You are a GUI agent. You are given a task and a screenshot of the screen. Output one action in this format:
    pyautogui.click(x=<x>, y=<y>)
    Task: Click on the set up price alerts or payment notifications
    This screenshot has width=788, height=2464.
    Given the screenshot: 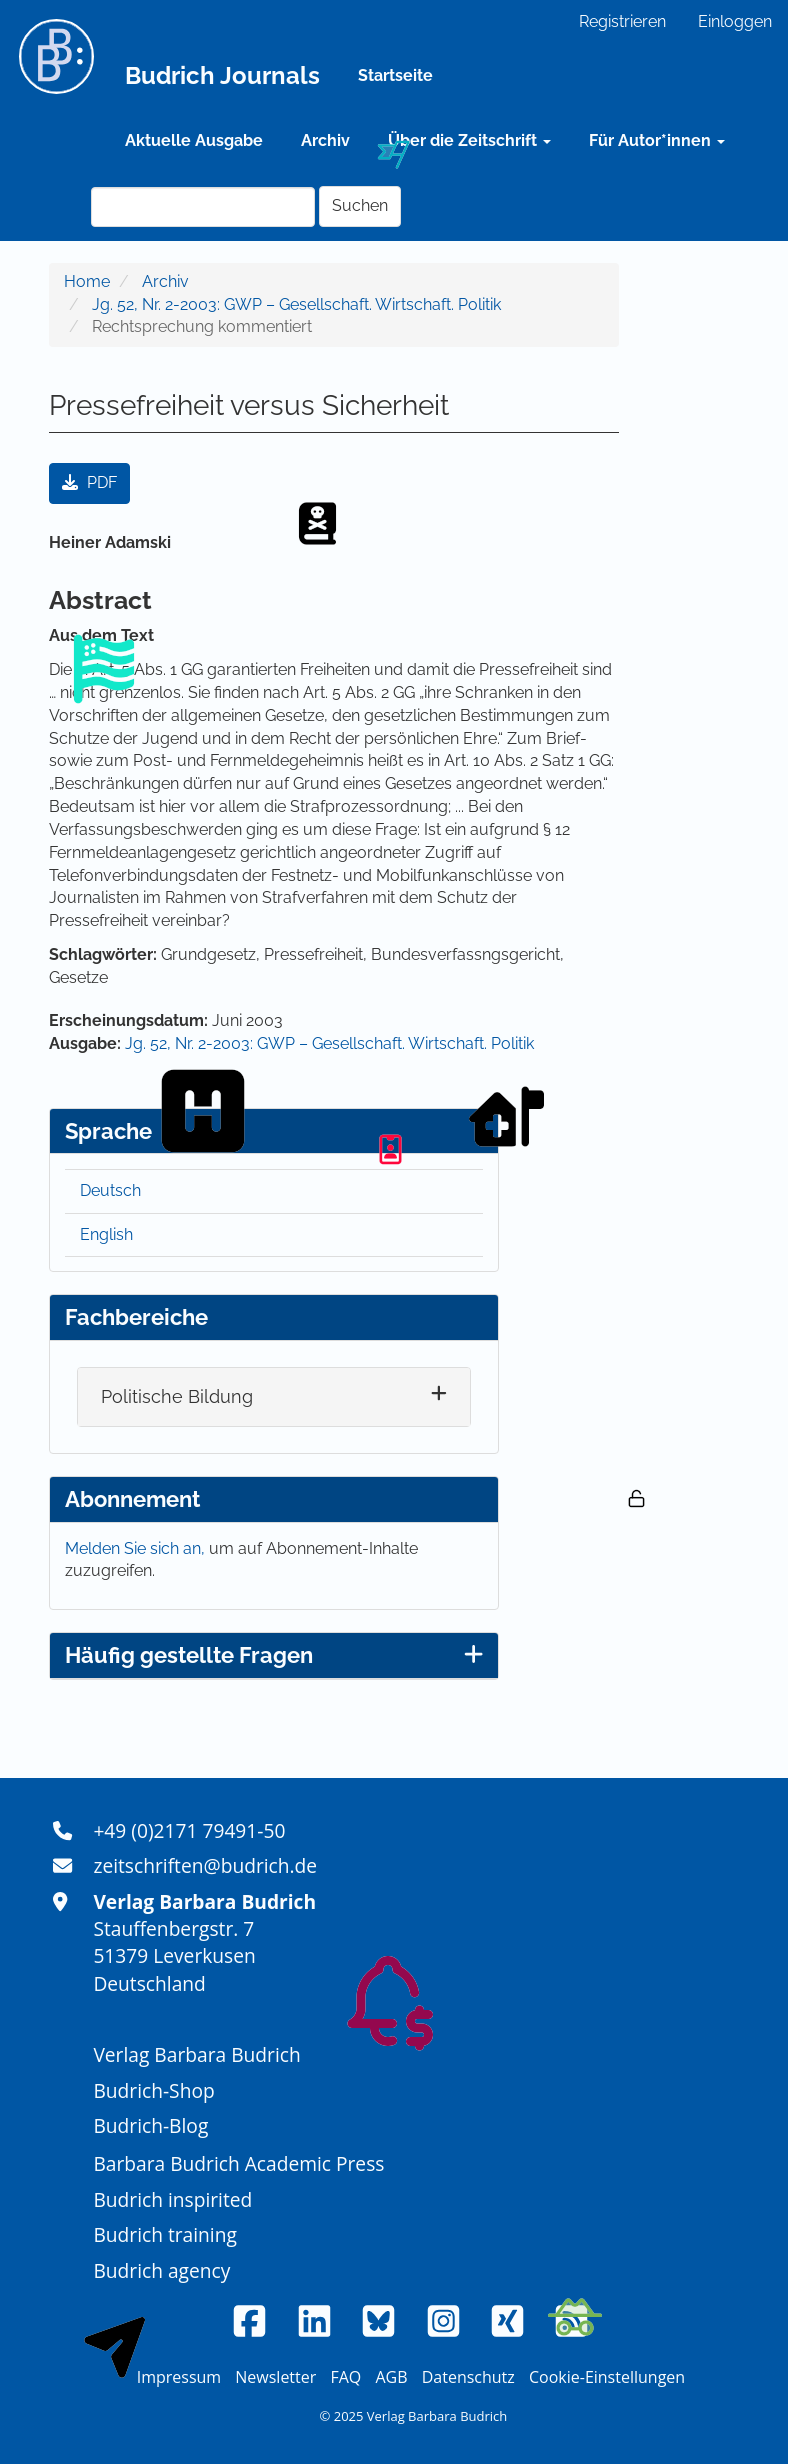 What is the action you would take?
    pyautogui.click(x=388, y=2001)
    